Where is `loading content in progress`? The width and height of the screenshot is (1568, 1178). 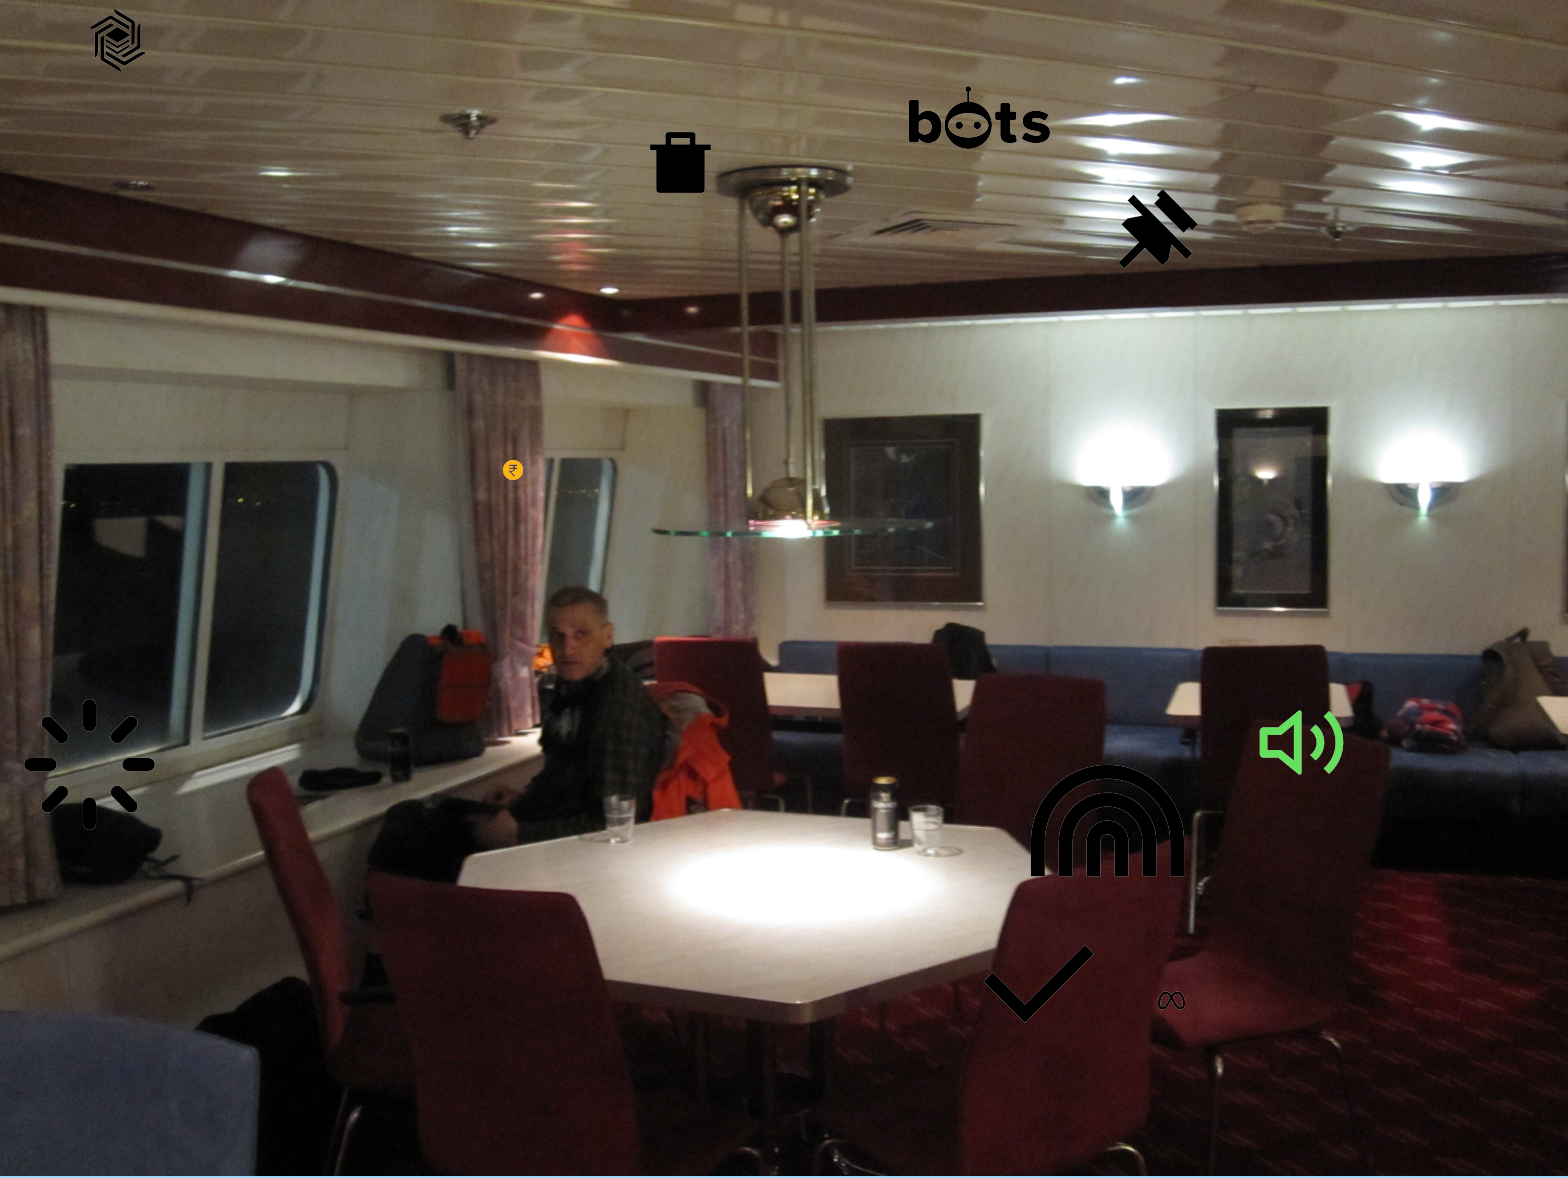 loading content in progress is located at coordinates (89, 764).